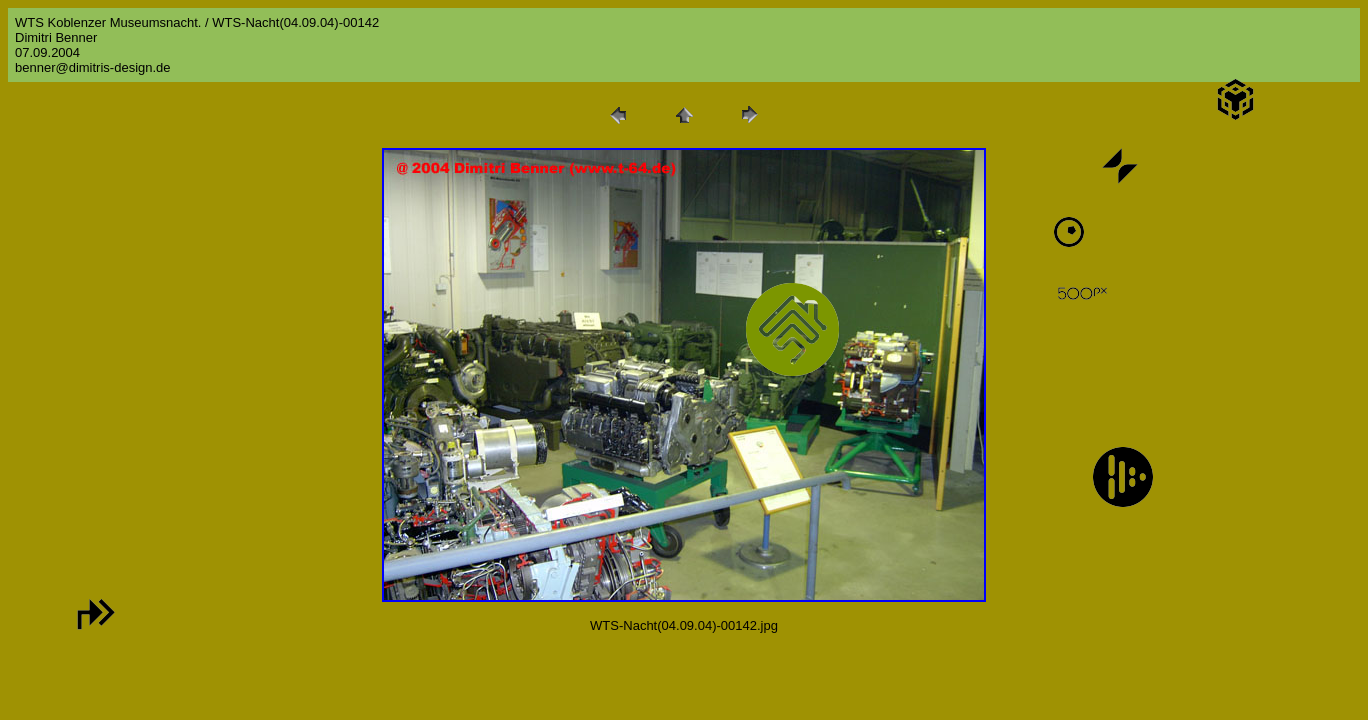 The height and width of the screenshot is (720, 1368). Describe the element at coordinates (792, 329) in the screenshot. I see `open homebridge app settings` at that location.